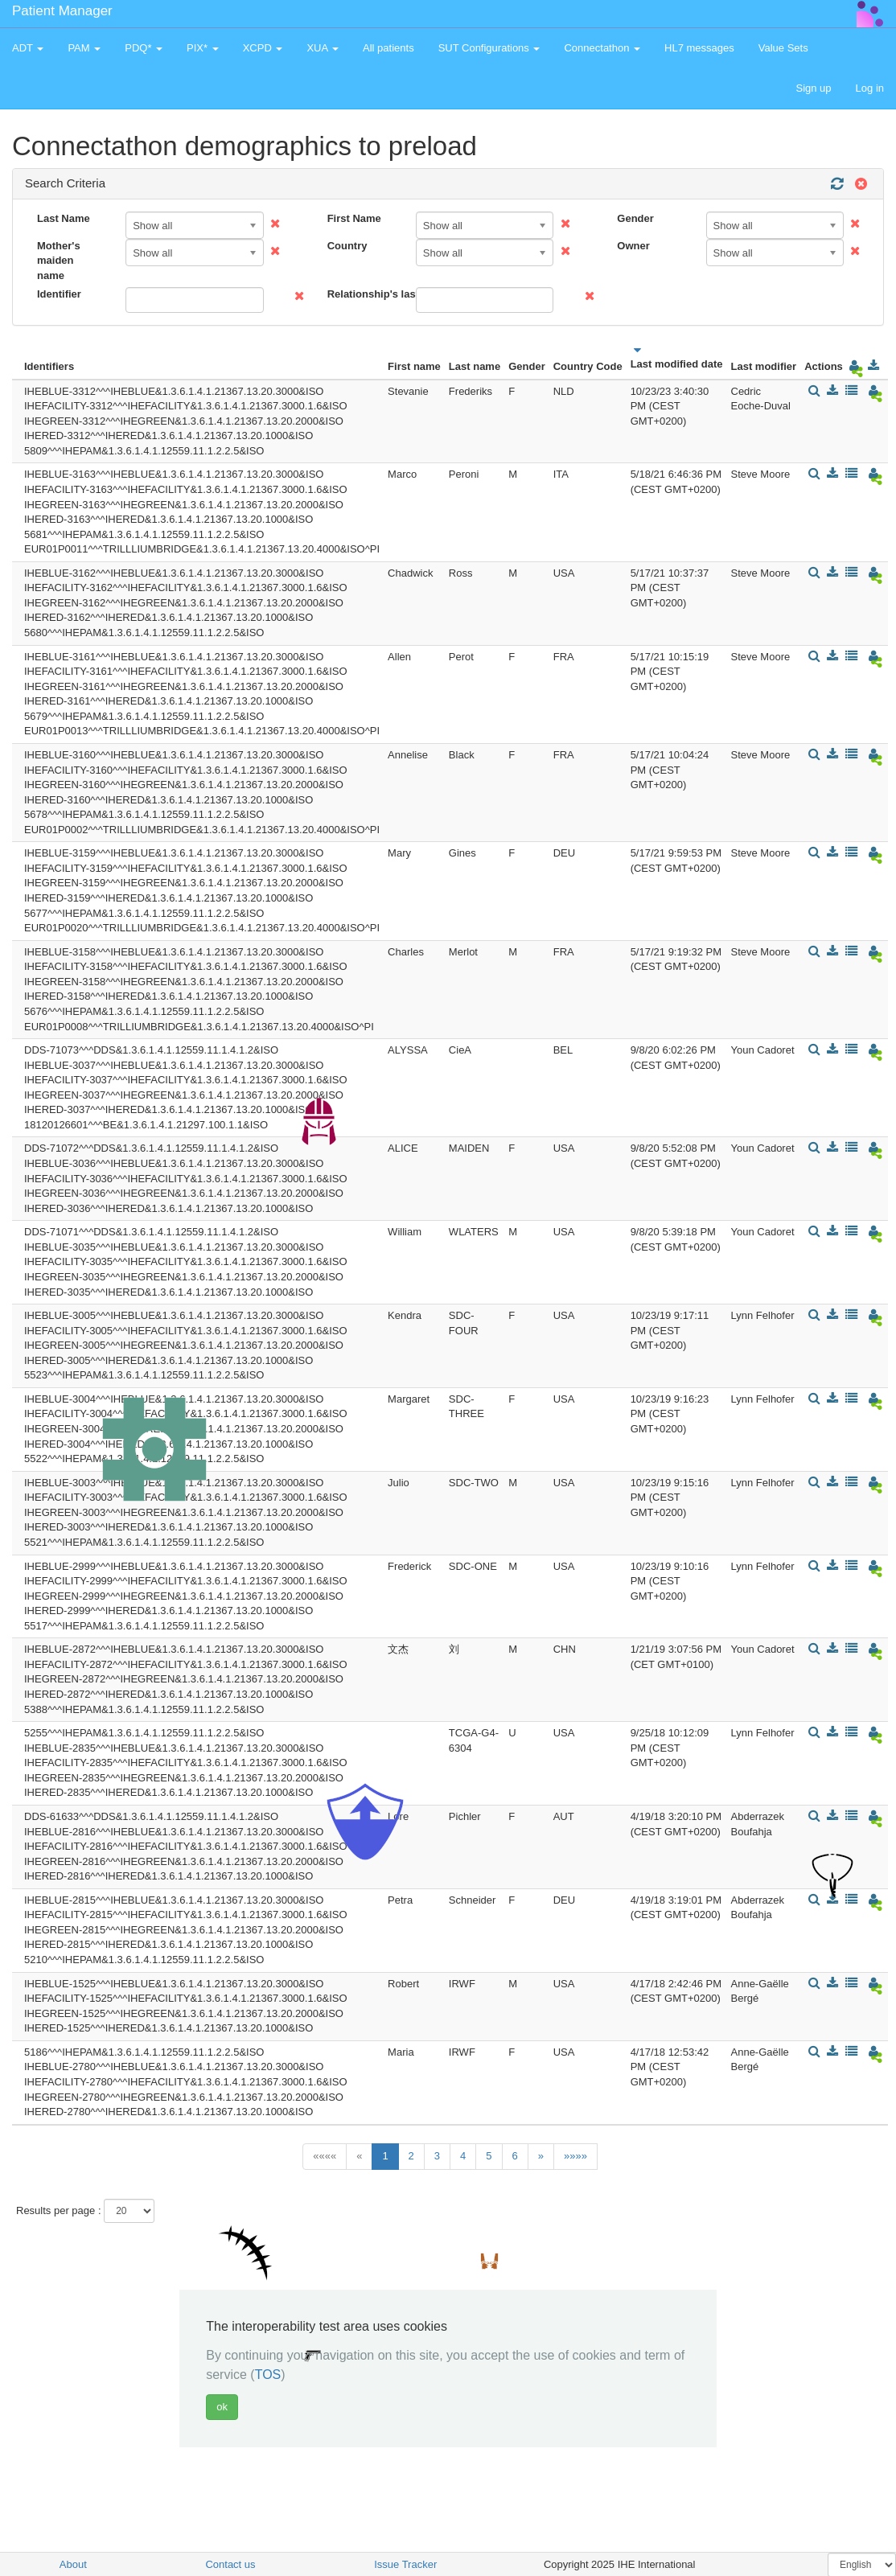  I want to click on settings or configuration menu, so click(154, 1449).